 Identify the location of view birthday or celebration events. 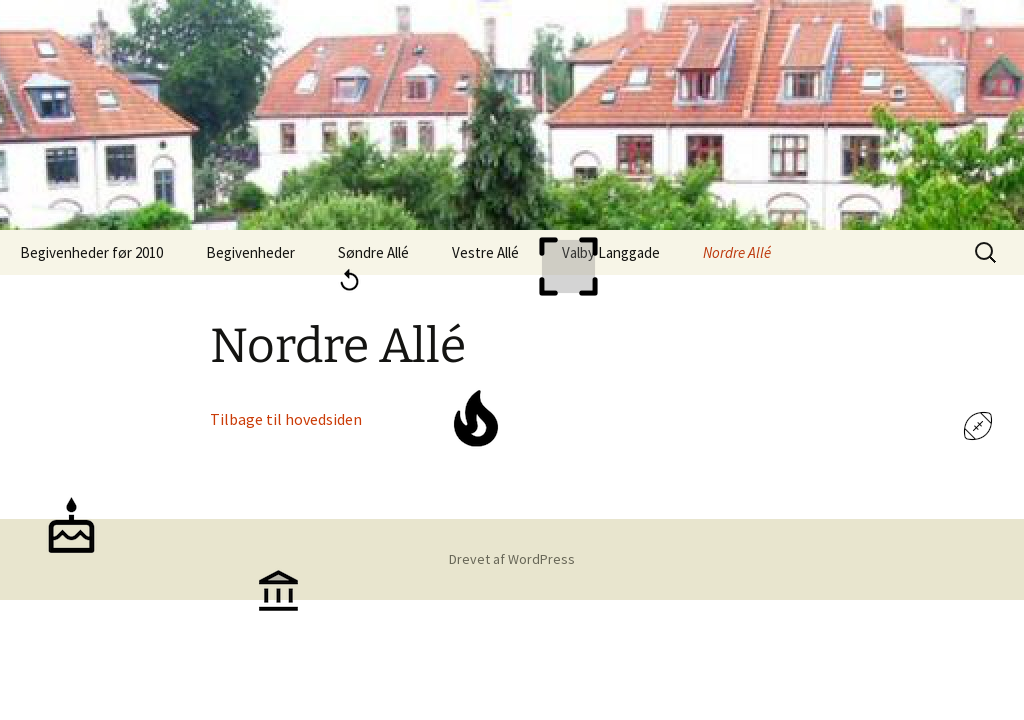
(71, 527).